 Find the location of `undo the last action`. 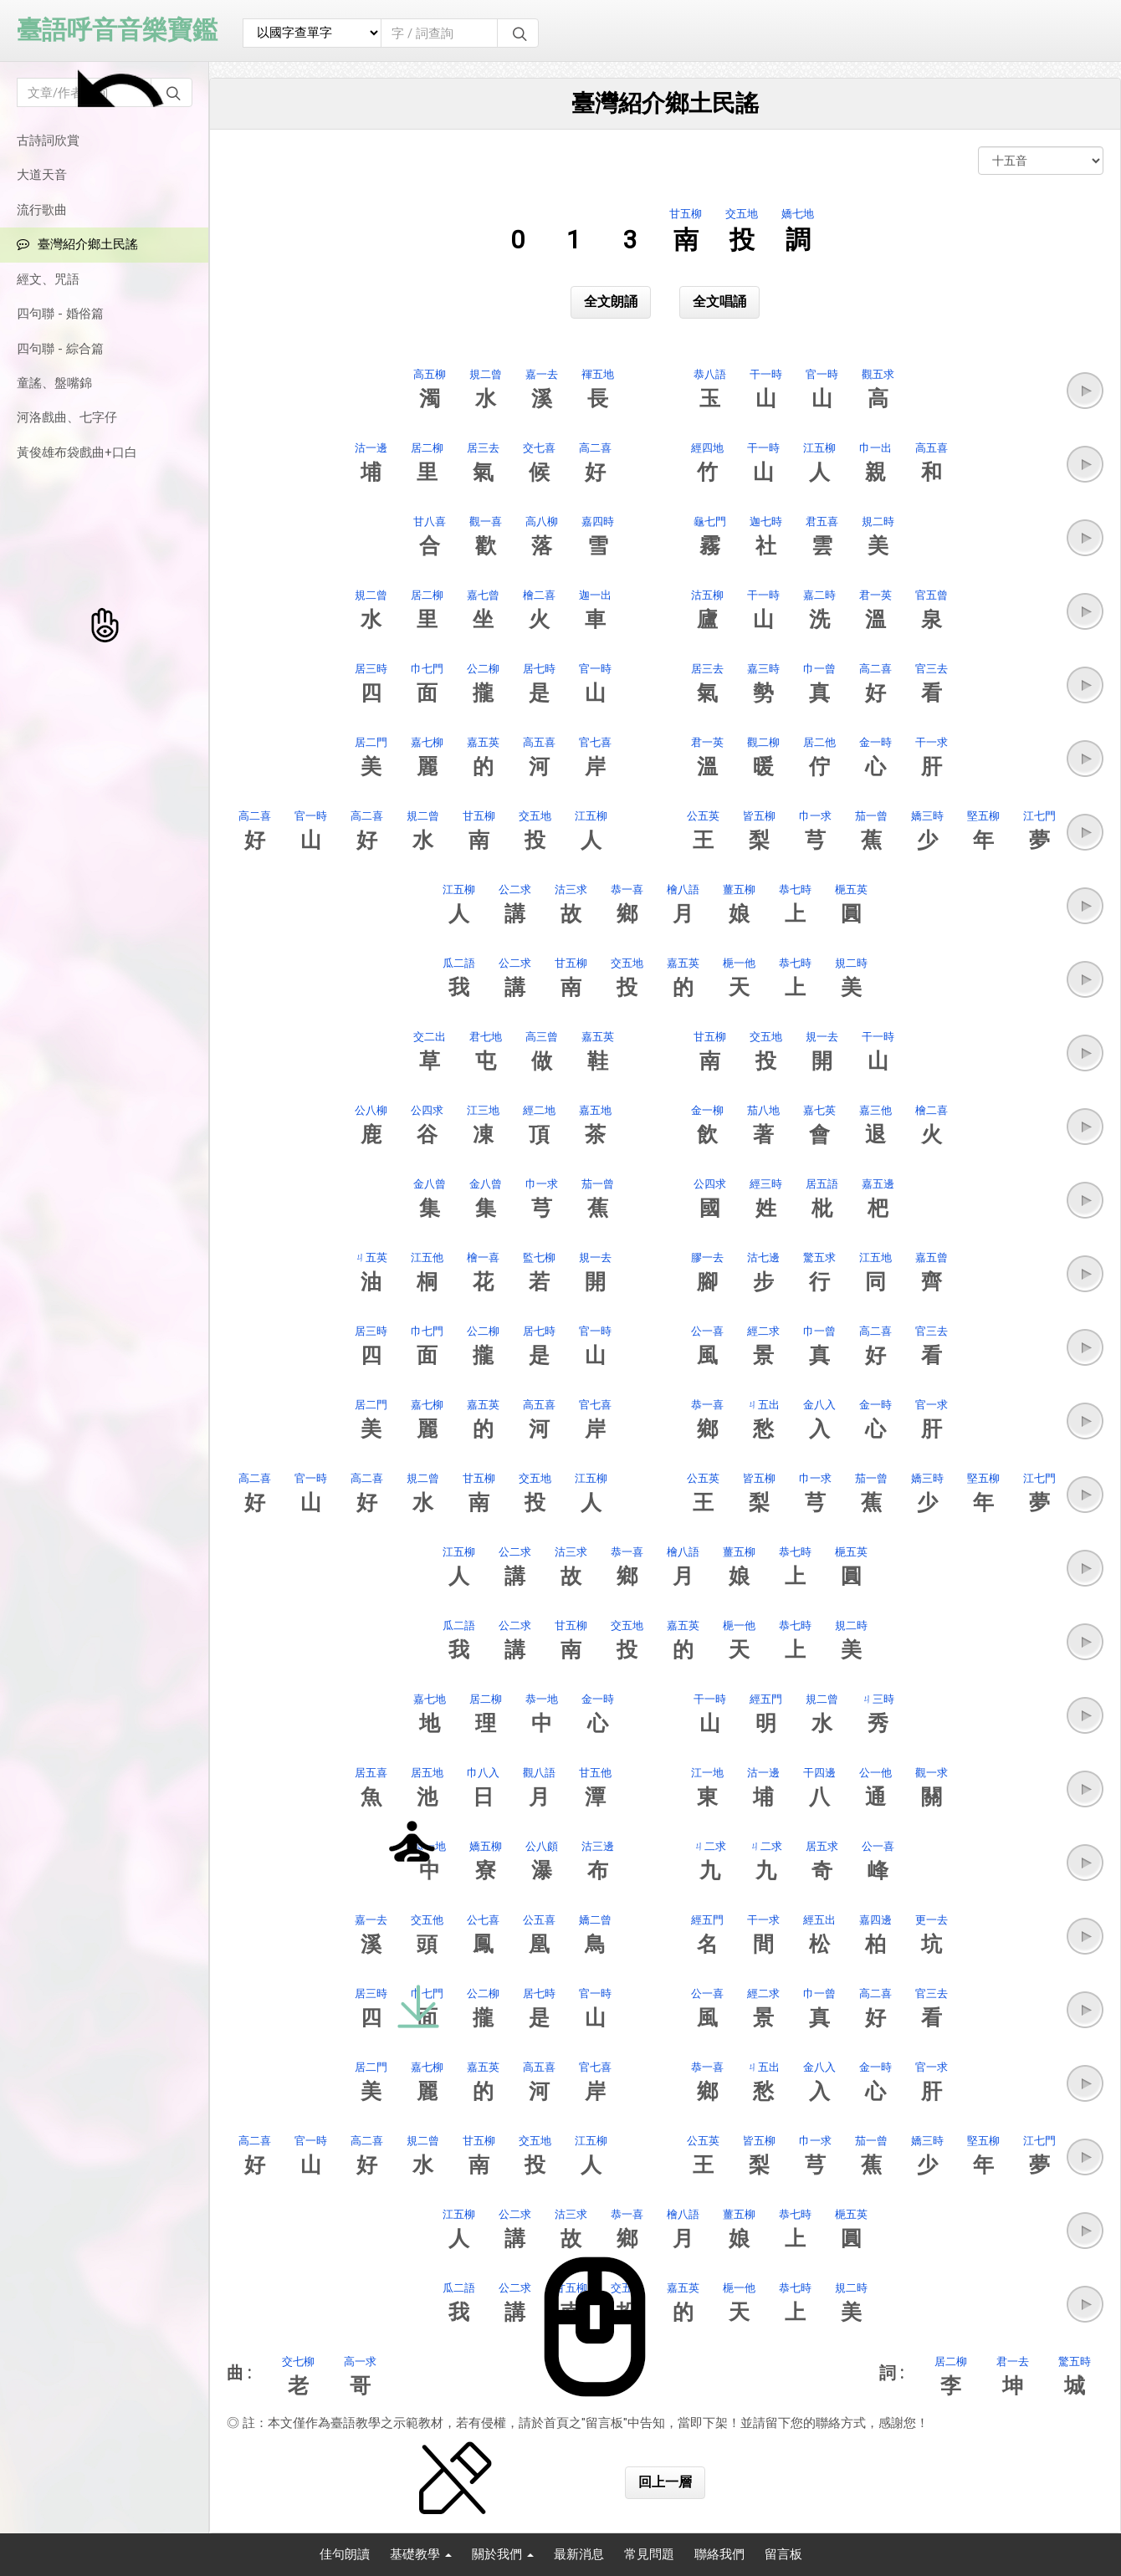

undo the last action is located at coordinates (120, 90).